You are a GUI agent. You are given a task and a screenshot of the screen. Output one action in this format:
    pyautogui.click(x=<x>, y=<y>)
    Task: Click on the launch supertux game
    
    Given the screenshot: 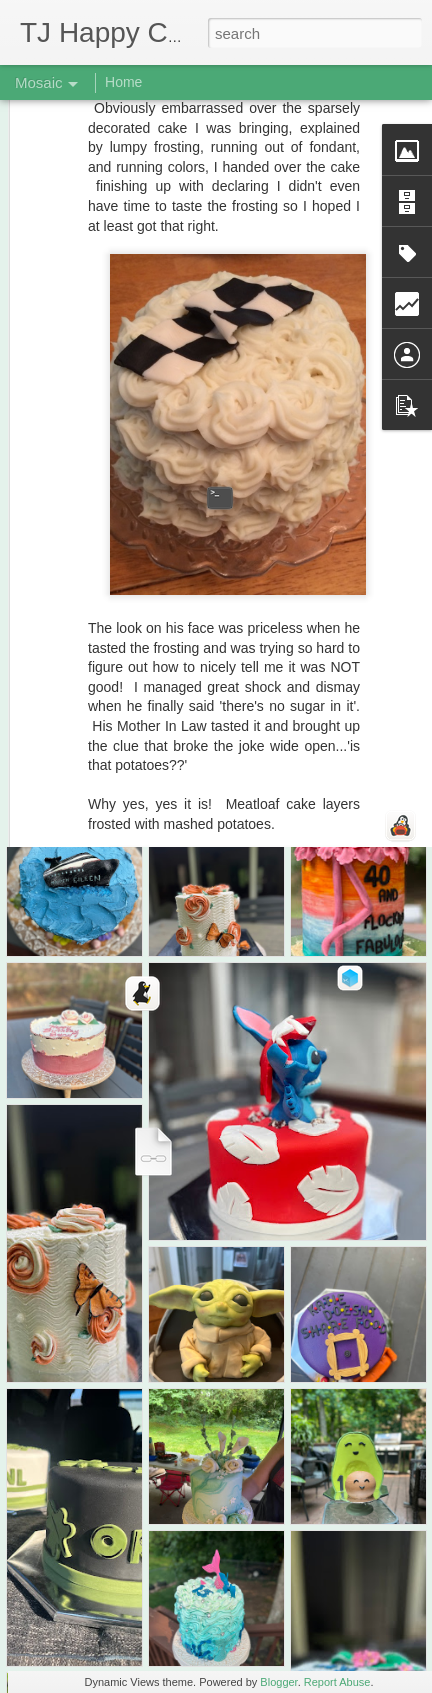 What is the action you would take?
    pyautogui.click(x=142, y=993)
    